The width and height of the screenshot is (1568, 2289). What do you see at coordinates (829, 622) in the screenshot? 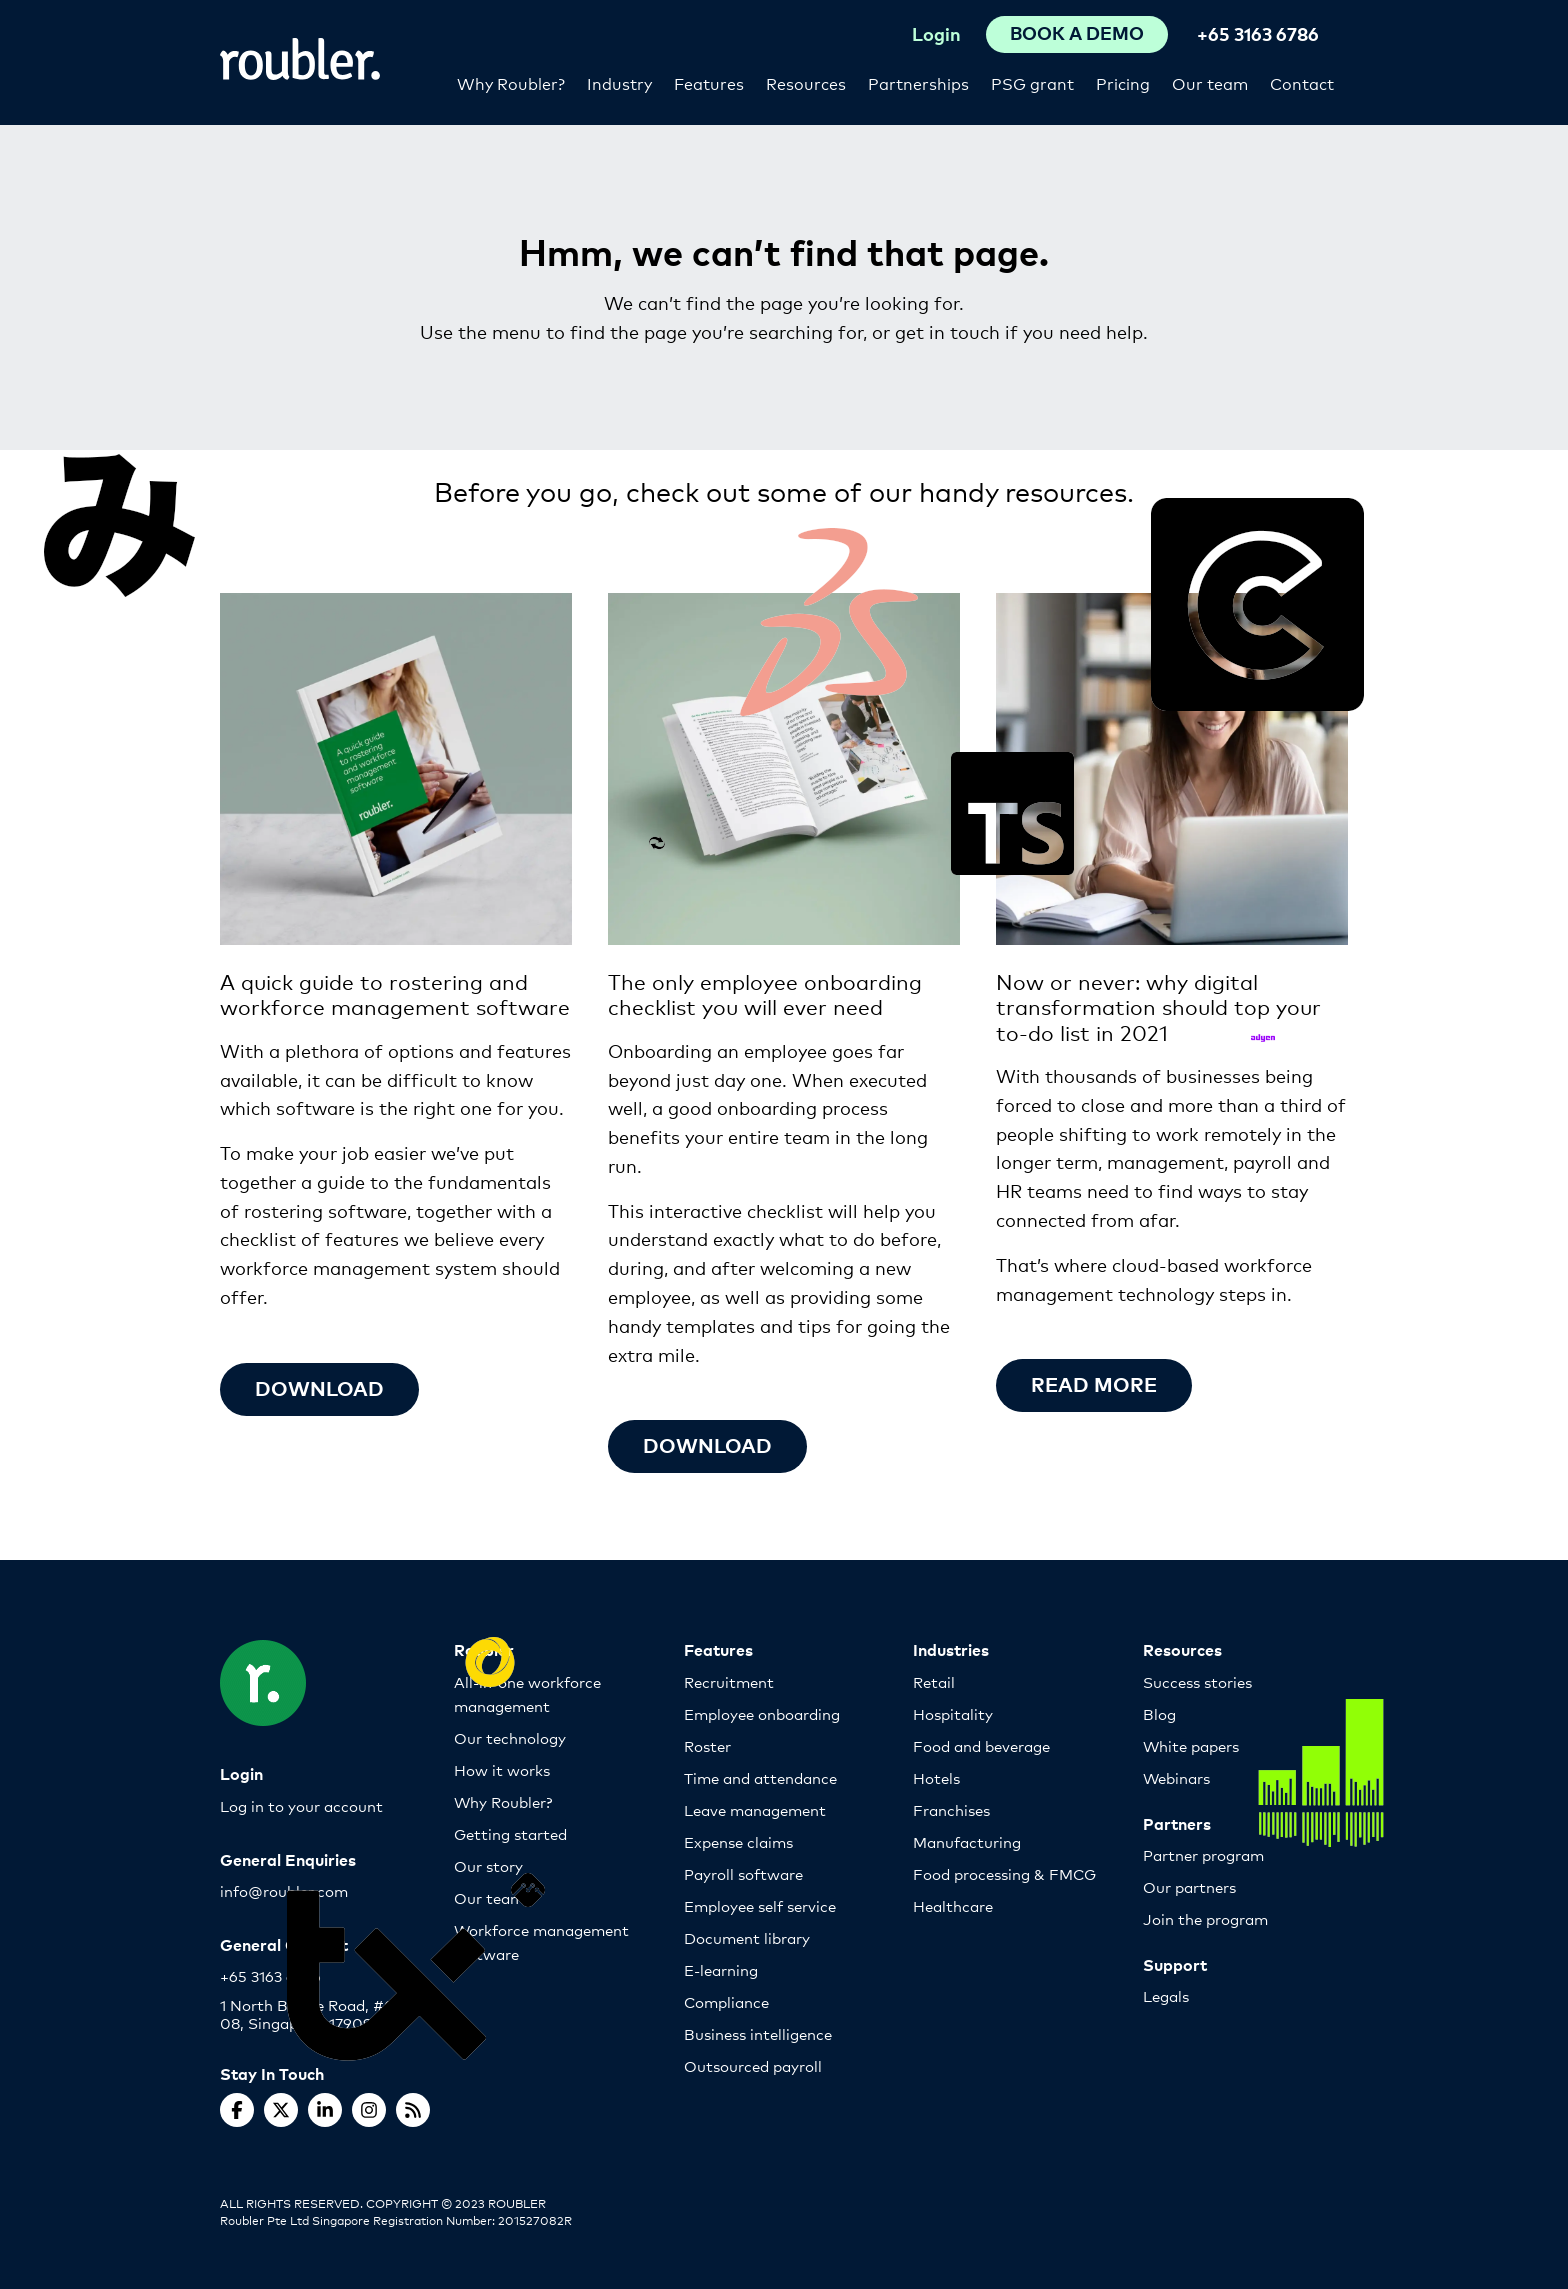
I see `dassault systèmes company logo` at bounding box center [829, 622].